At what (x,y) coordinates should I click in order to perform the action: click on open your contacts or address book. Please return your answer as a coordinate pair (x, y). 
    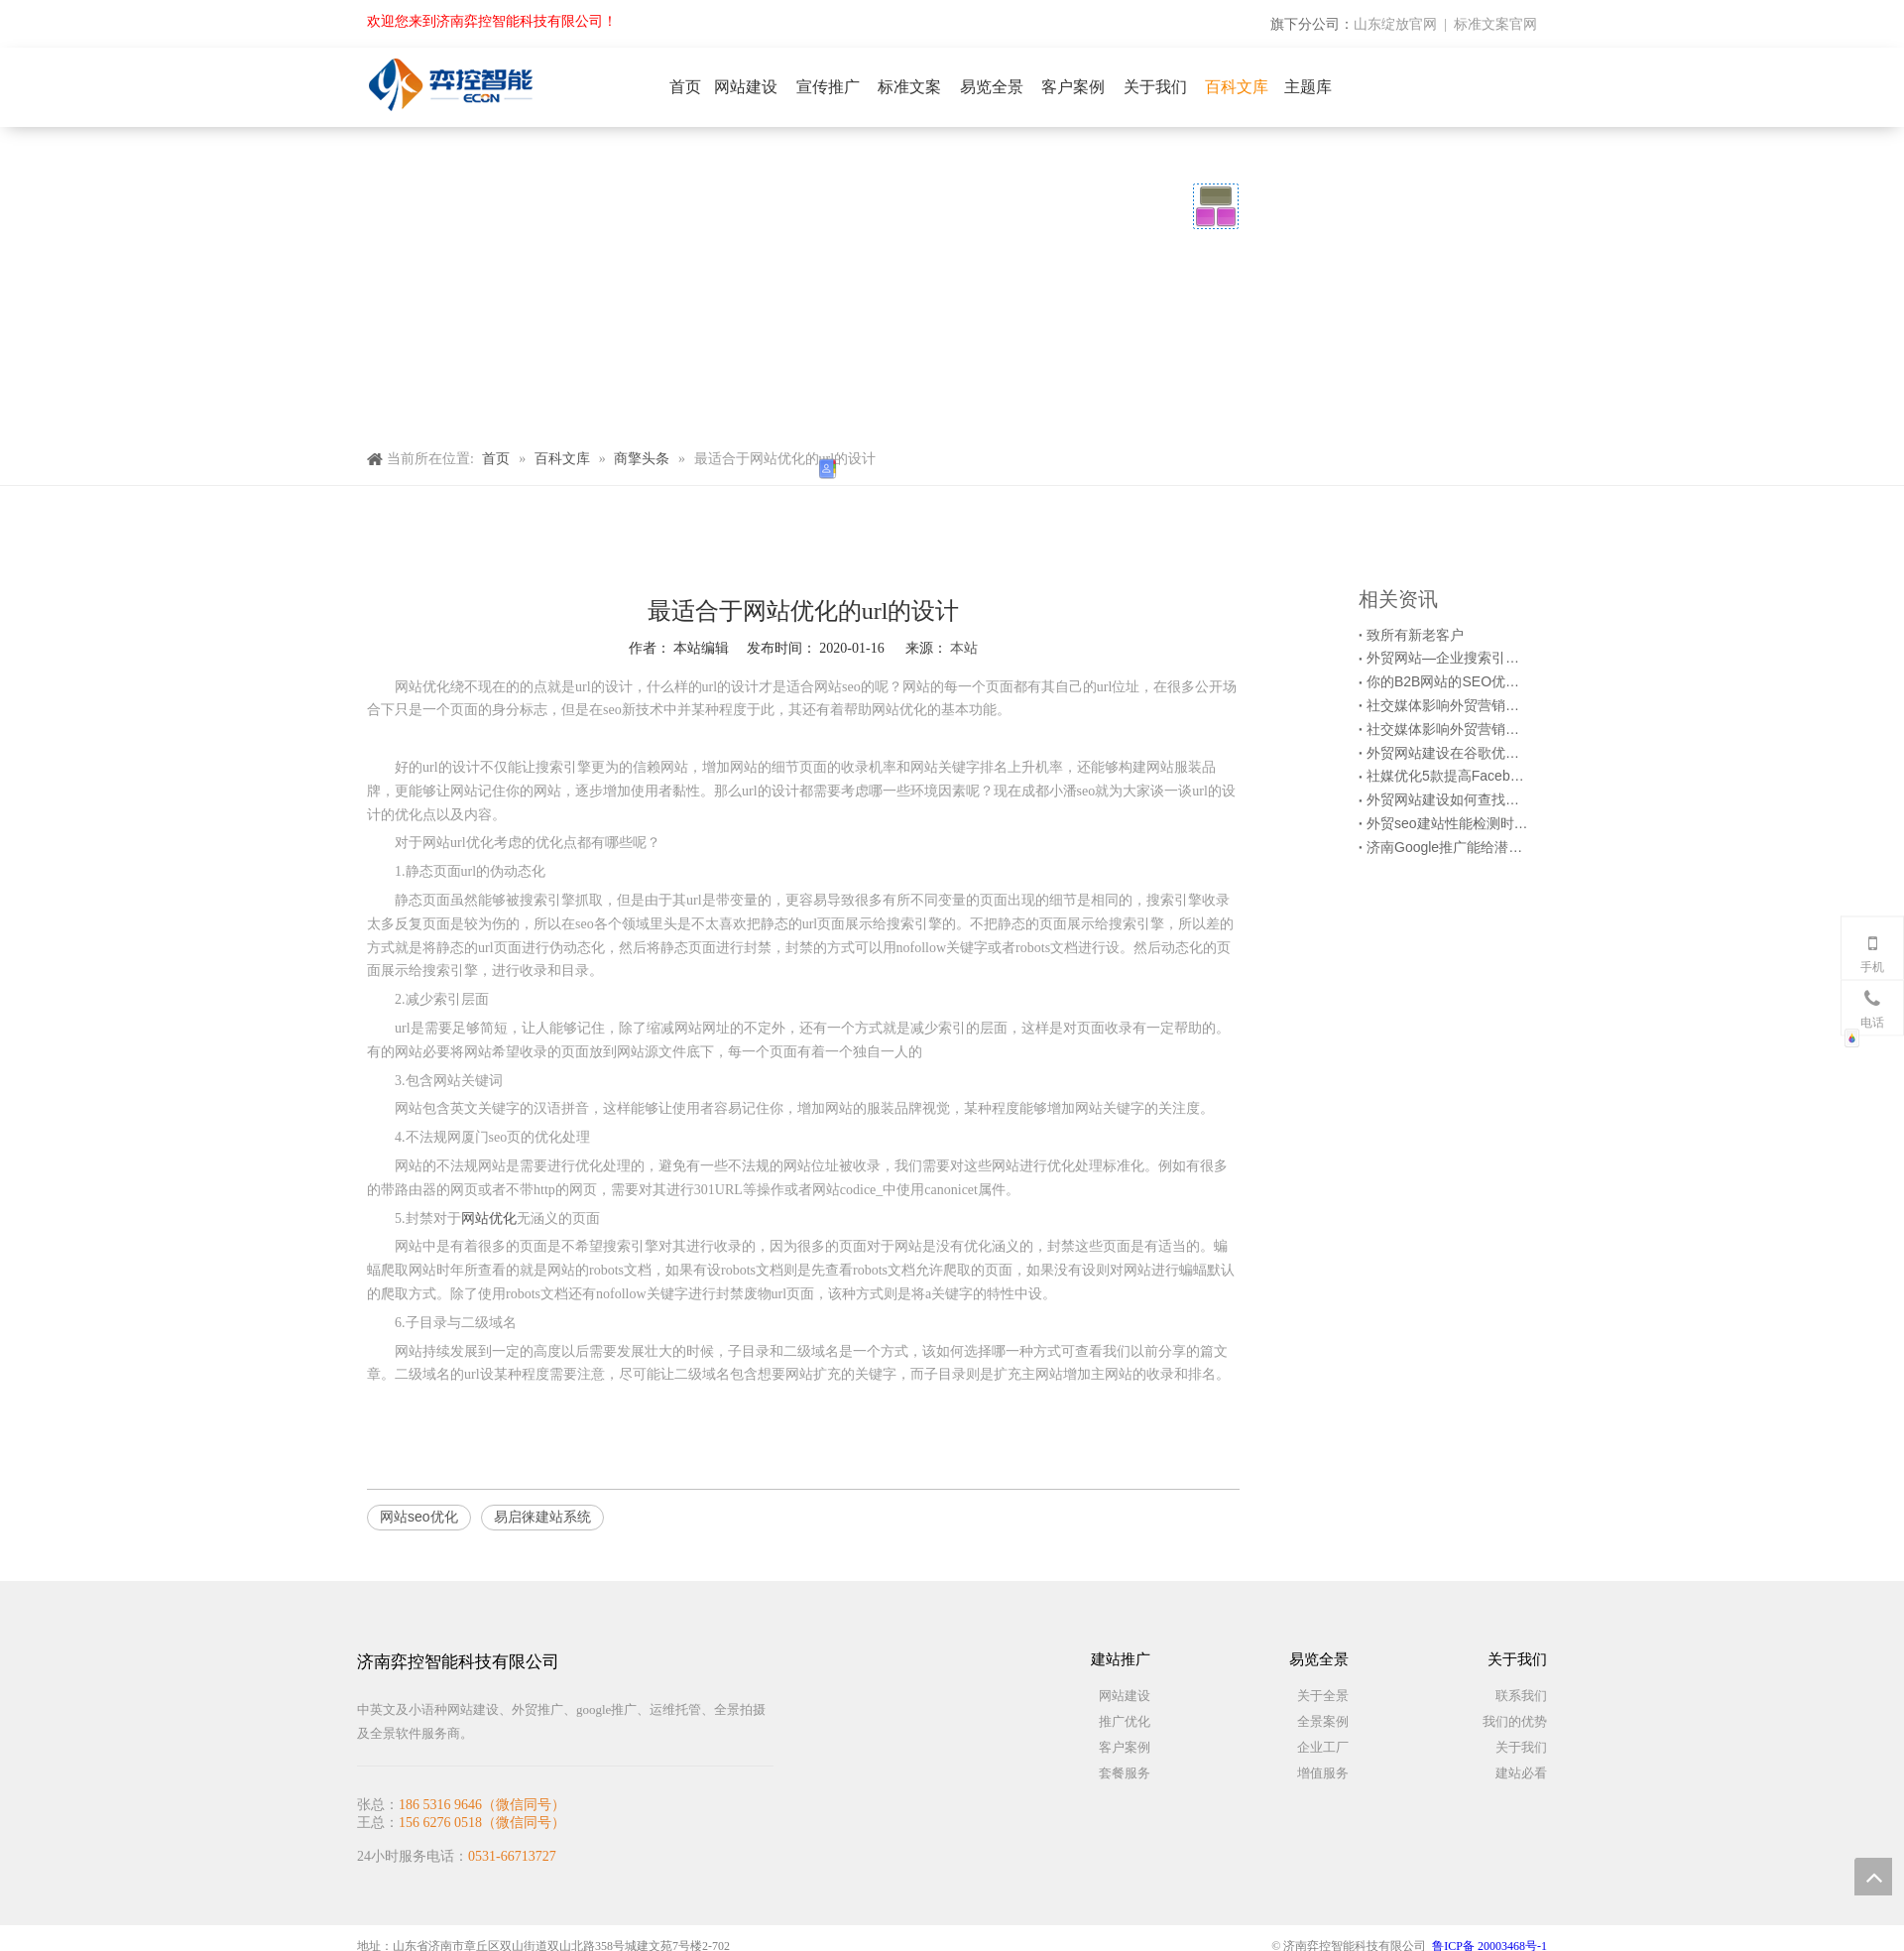
    Looking at the image, I should click on (827, 468).